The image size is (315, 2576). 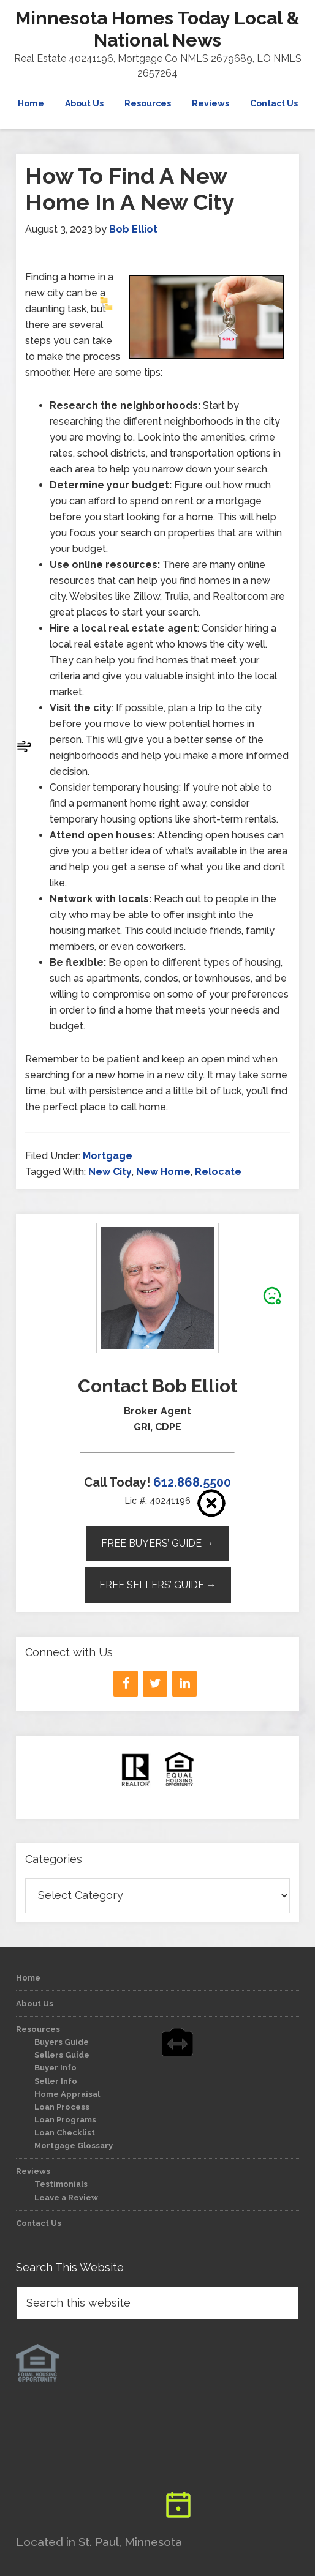 What do you see at coordinates (177, 2044) in the screenshot?
I see `switch between front and rear camera` at bounding box center [177, 2044].